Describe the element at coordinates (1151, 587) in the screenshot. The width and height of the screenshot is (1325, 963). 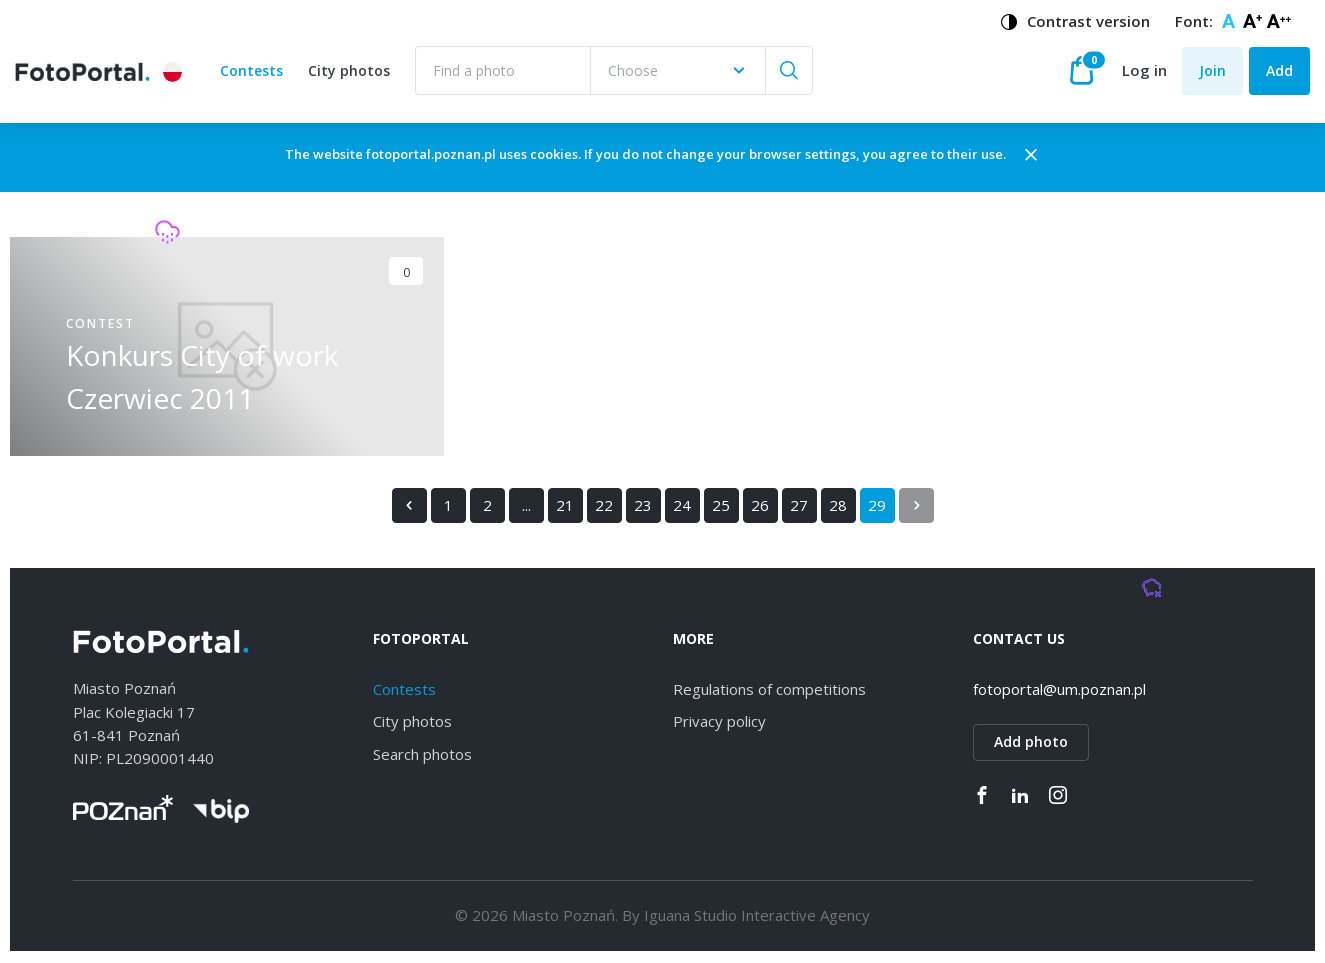
I see `delete a message or conversation` at that location.